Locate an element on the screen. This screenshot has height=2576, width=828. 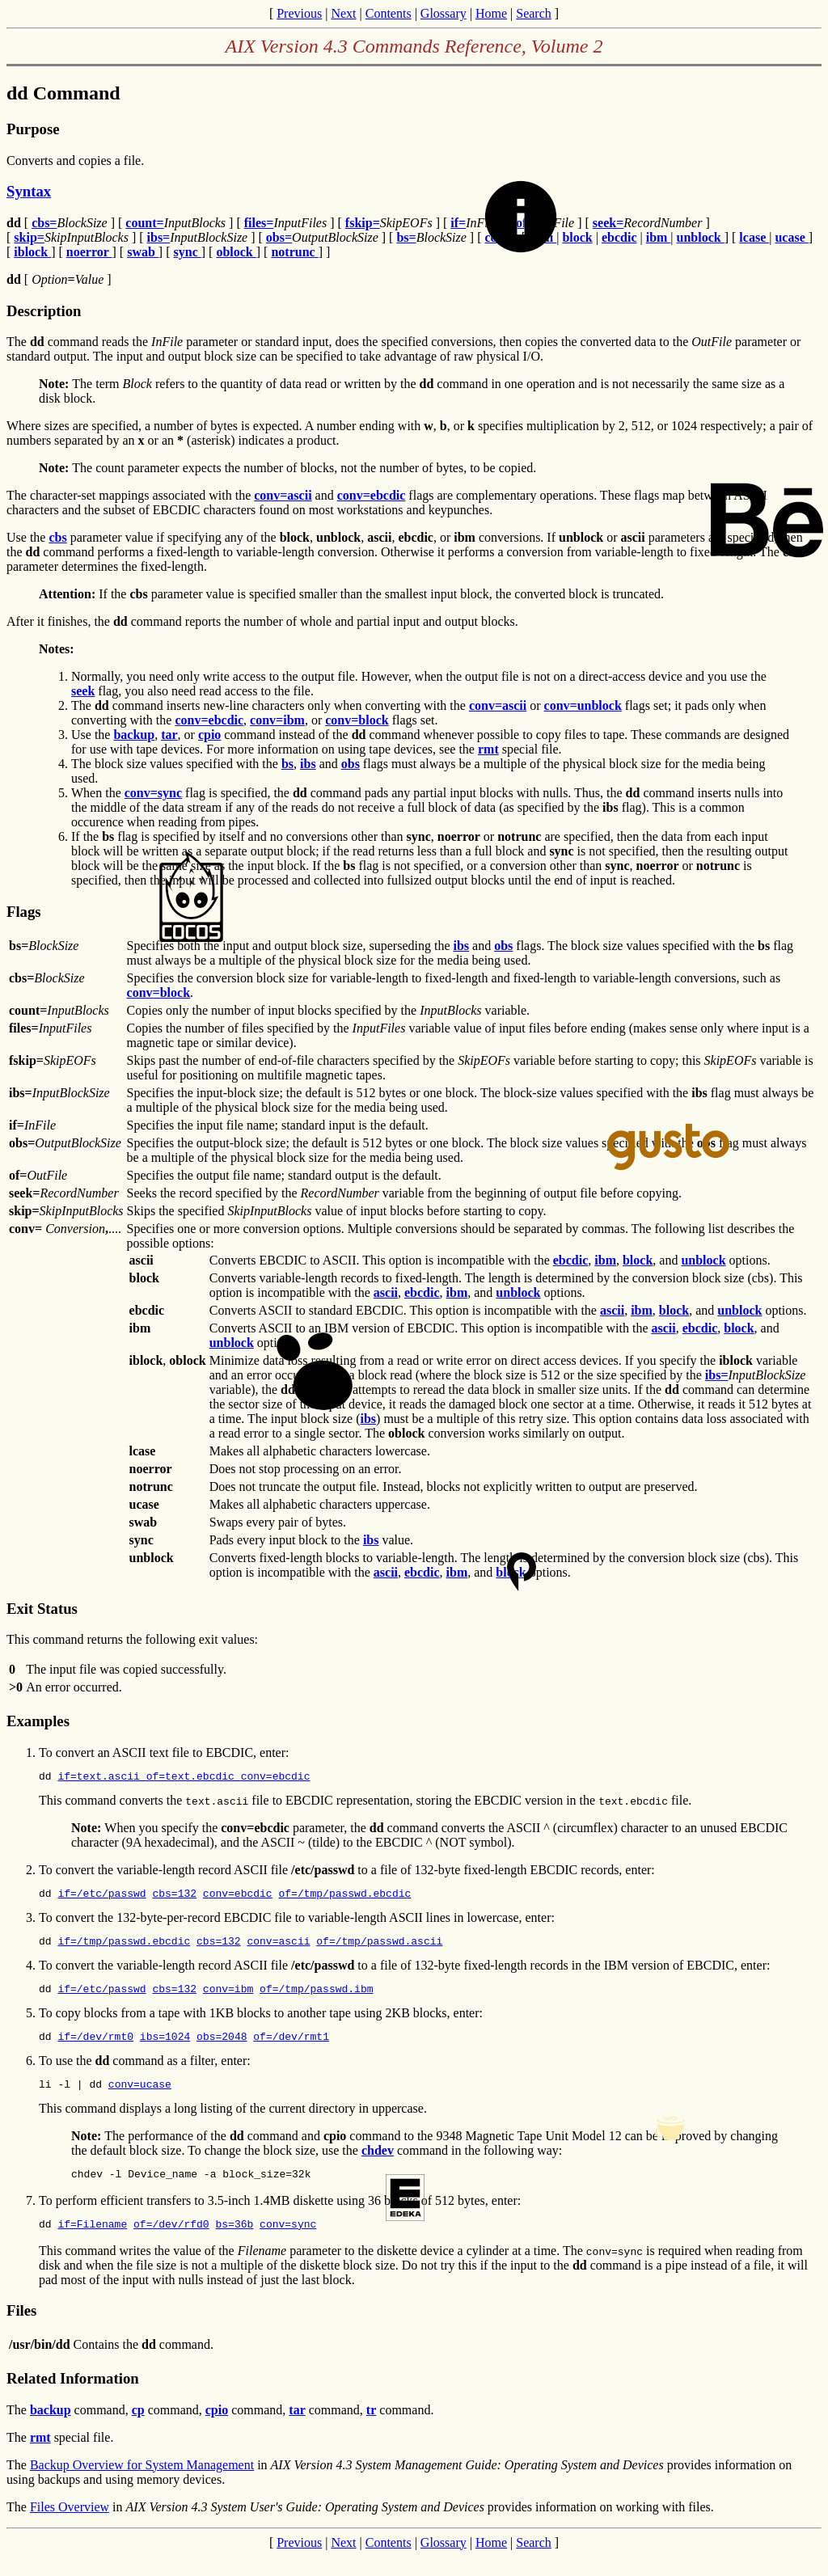
indicates coffeescript programming language is located at coordinates (670, 2128).